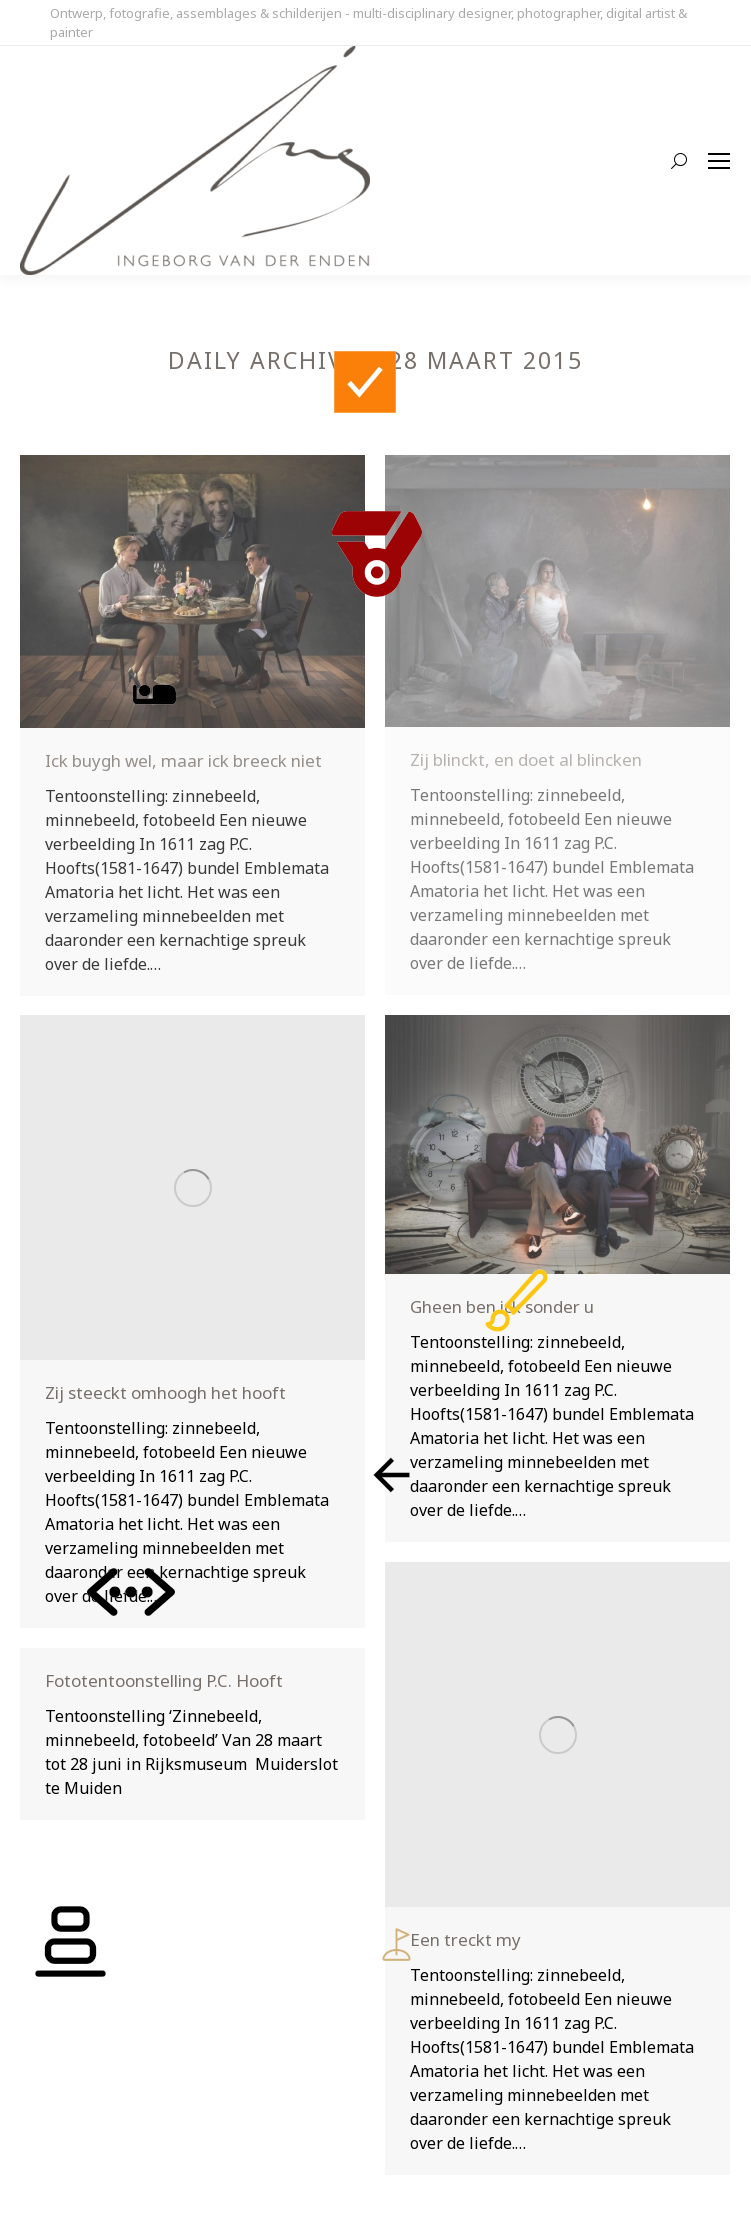 Image resolution: width=751 pixels, height=2235 pixels. What do you see at coordinates (131, 1592) in the screenshot?
I see `code is currently processing or compiling` at bounding box center [131, 1592].